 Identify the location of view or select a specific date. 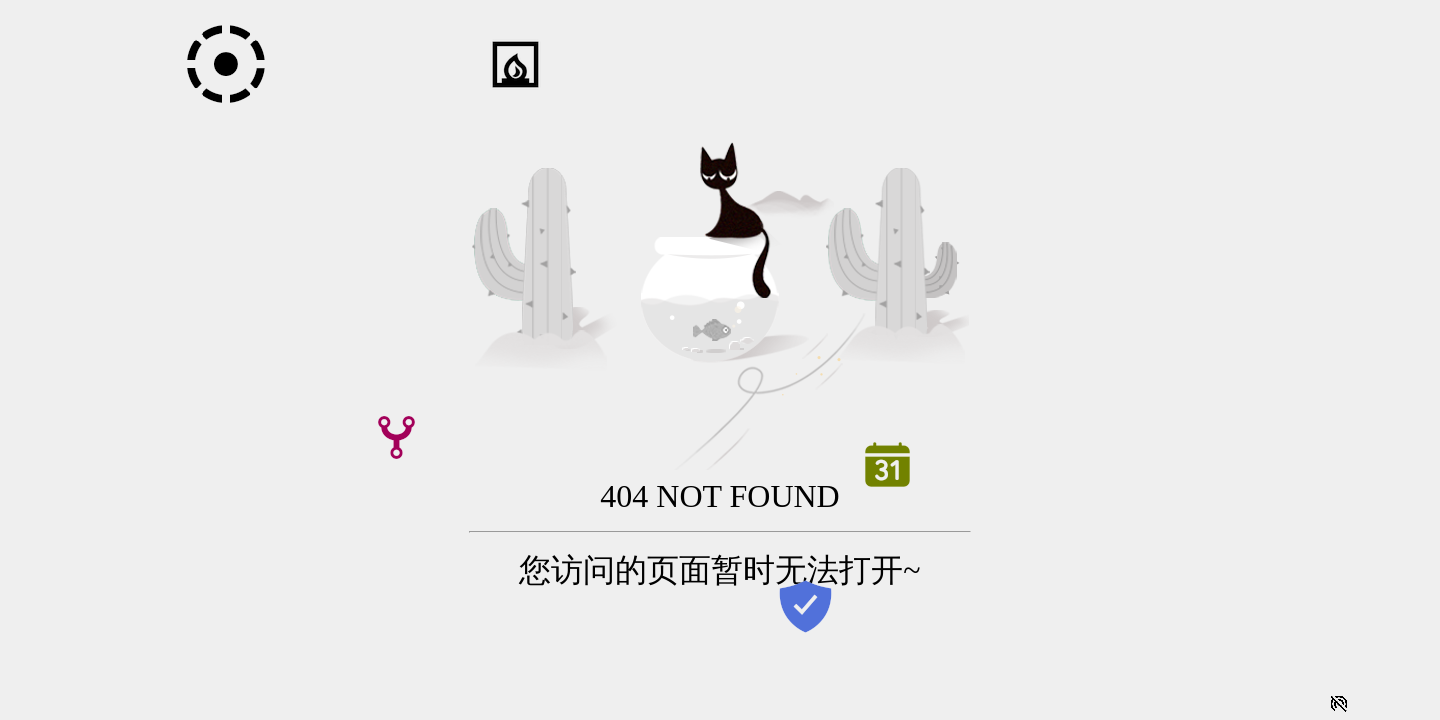
(887, 464).